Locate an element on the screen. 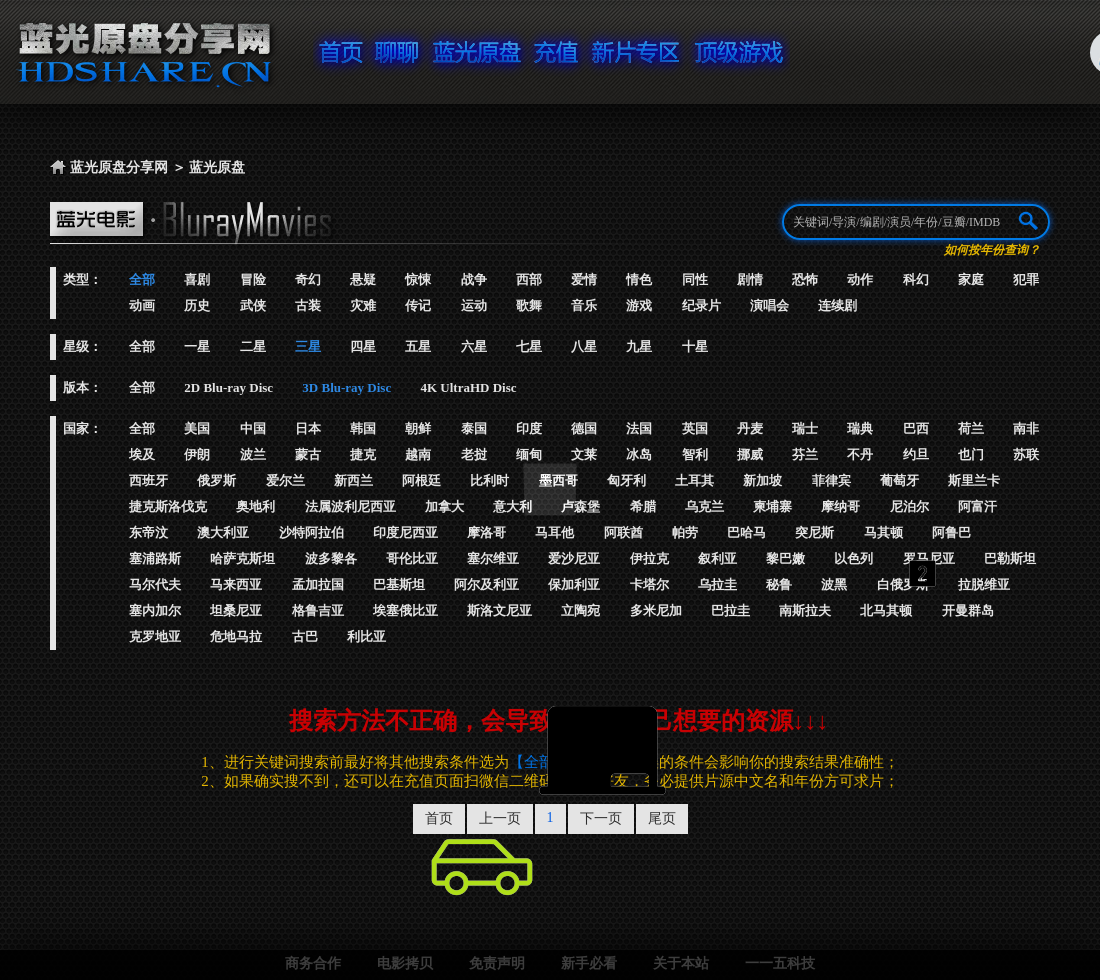 This screenshot has width=1100, height=980. access vehicle or car-related settings is located at coordinates (482, 864).